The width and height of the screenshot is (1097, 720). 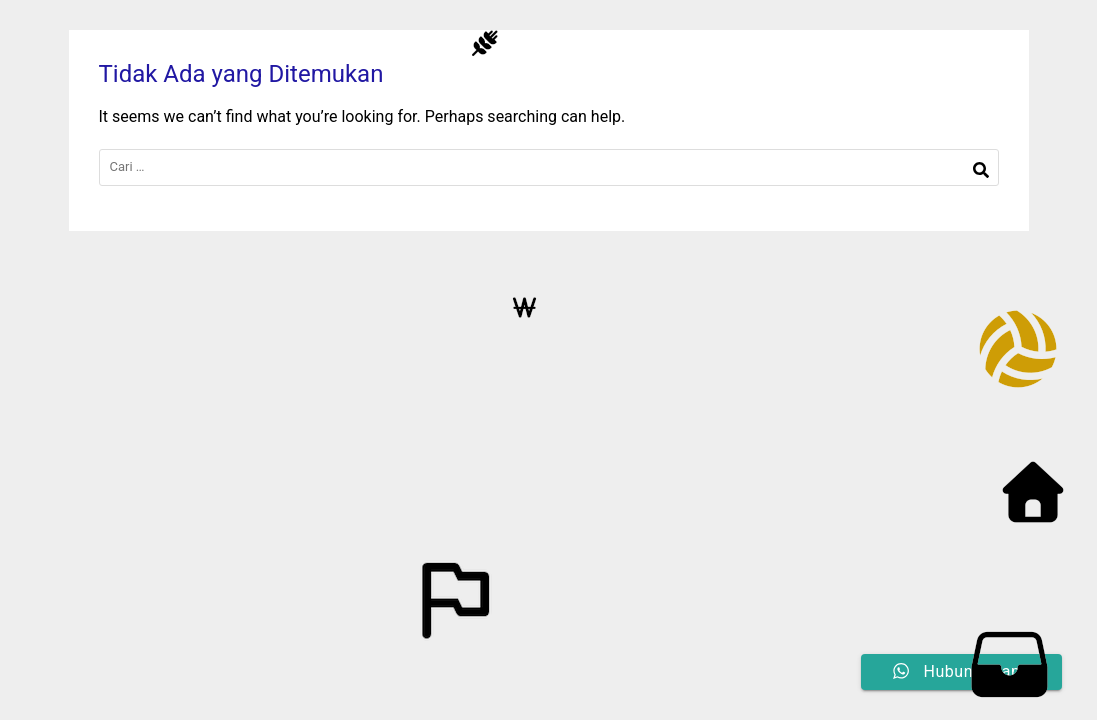 What do you see at coordinates (1018, 349) in the screenshot?
I see `volleyball sports category or activity` at bounding box center [1018, 349].